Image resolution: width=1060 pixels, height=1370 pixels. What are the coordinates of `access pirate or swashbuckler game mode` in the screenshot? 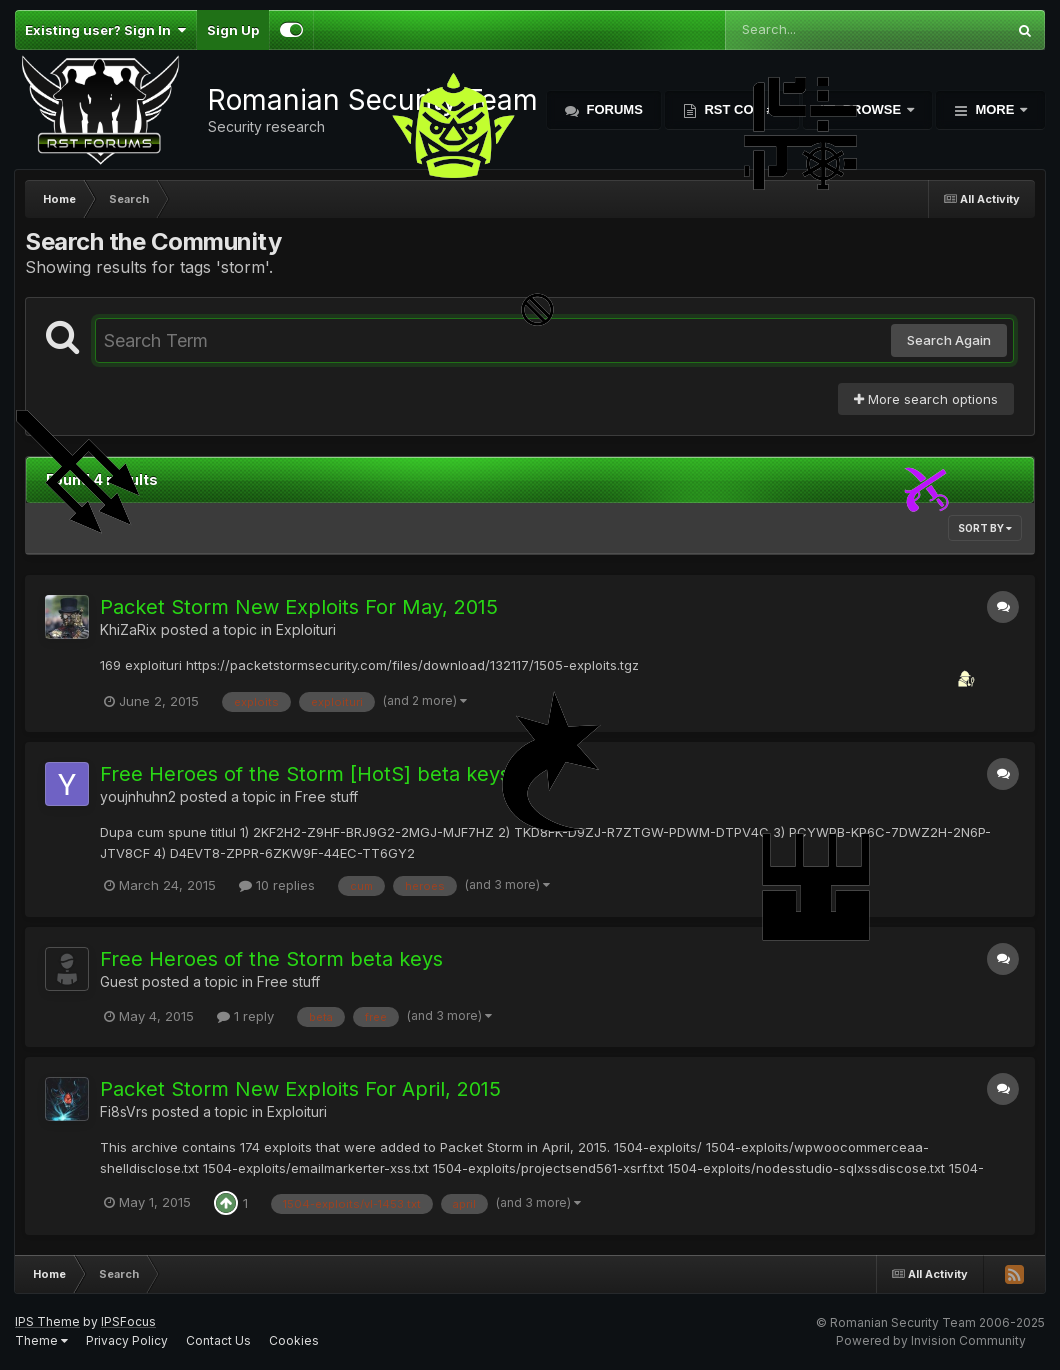 It's located at (926, 489).